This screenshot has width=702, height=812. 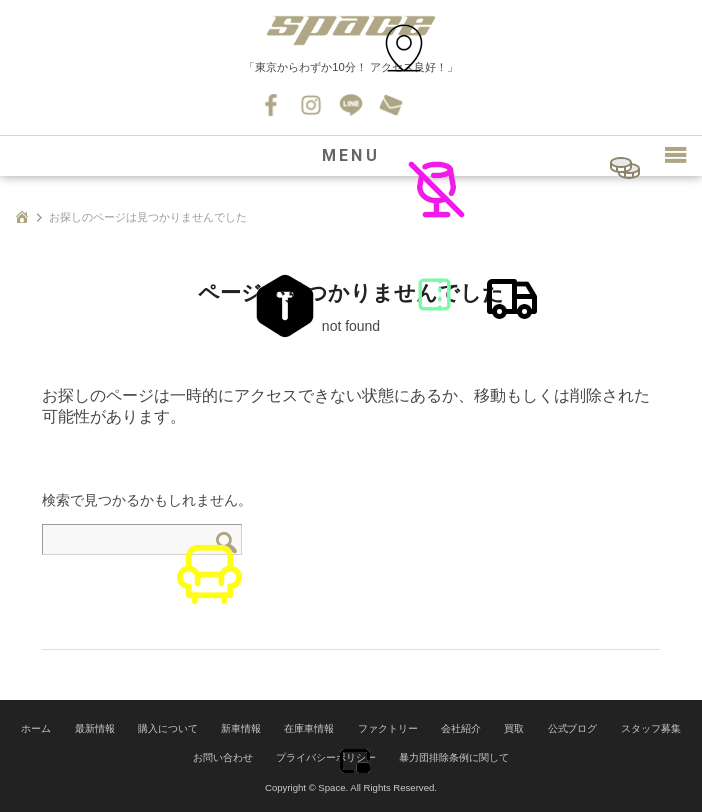 I want to click on indicates no drinks allowed, so click(x=436, y=189).